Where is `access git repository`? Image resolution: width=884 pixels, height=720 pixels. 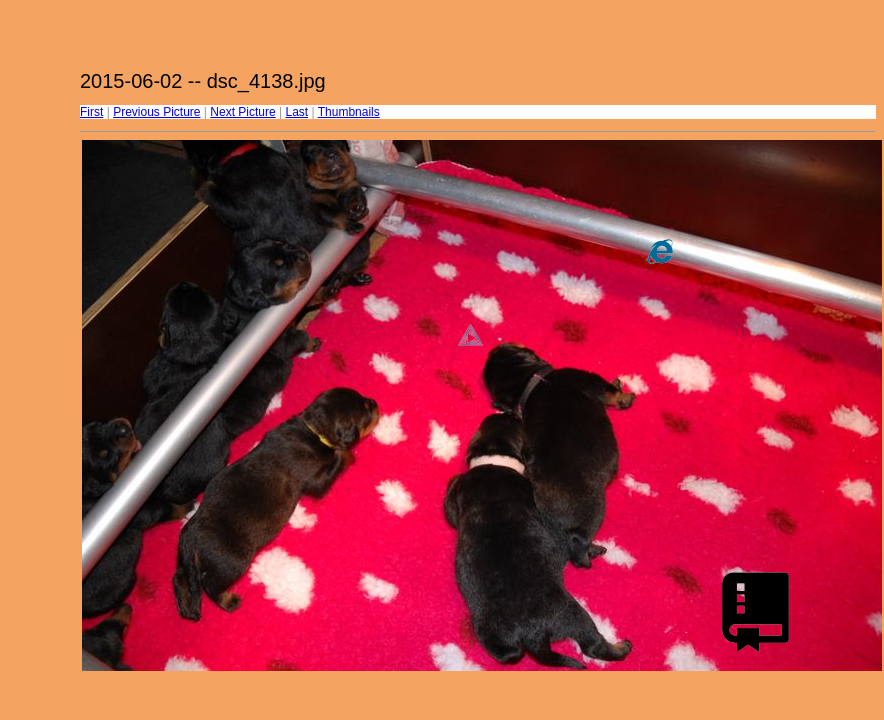
access git repository is located at coordinates (755, 609).